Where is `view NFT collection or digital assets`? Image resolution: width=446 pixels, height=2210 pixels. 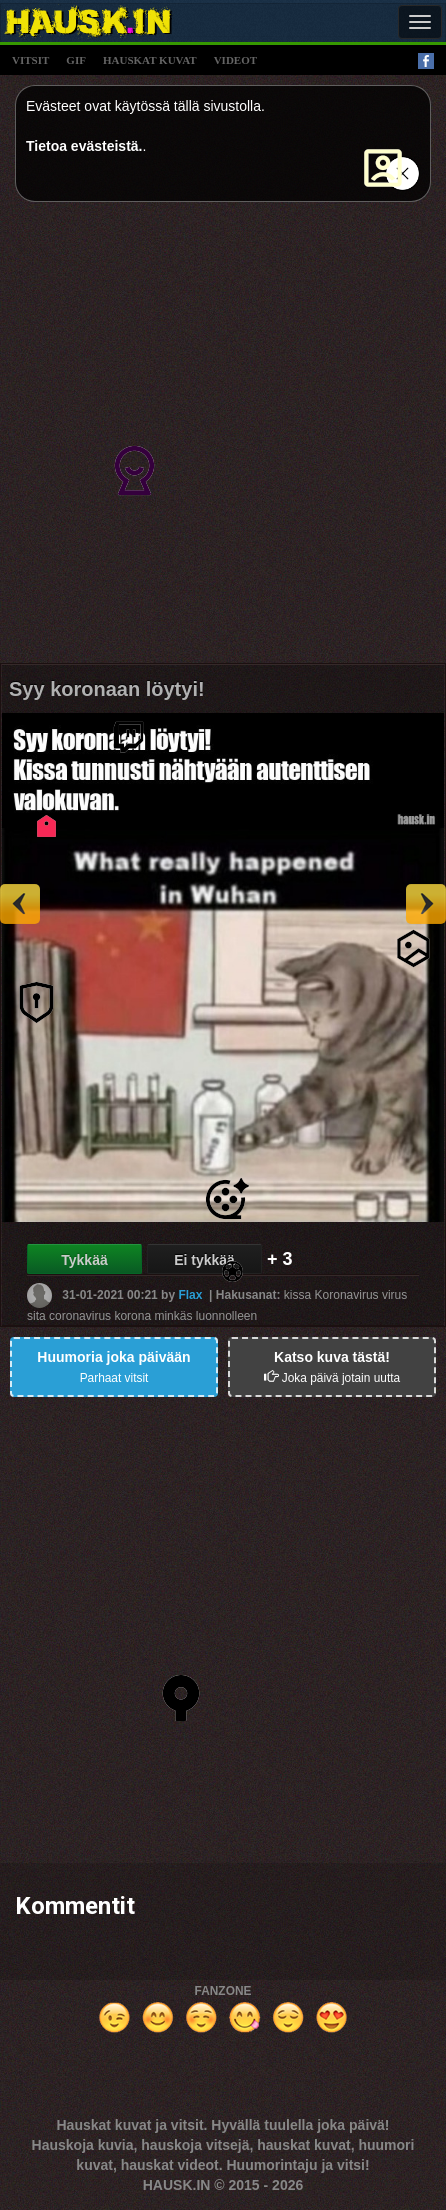 view NFT collection or digital assets is located at coordinates (413, 948).